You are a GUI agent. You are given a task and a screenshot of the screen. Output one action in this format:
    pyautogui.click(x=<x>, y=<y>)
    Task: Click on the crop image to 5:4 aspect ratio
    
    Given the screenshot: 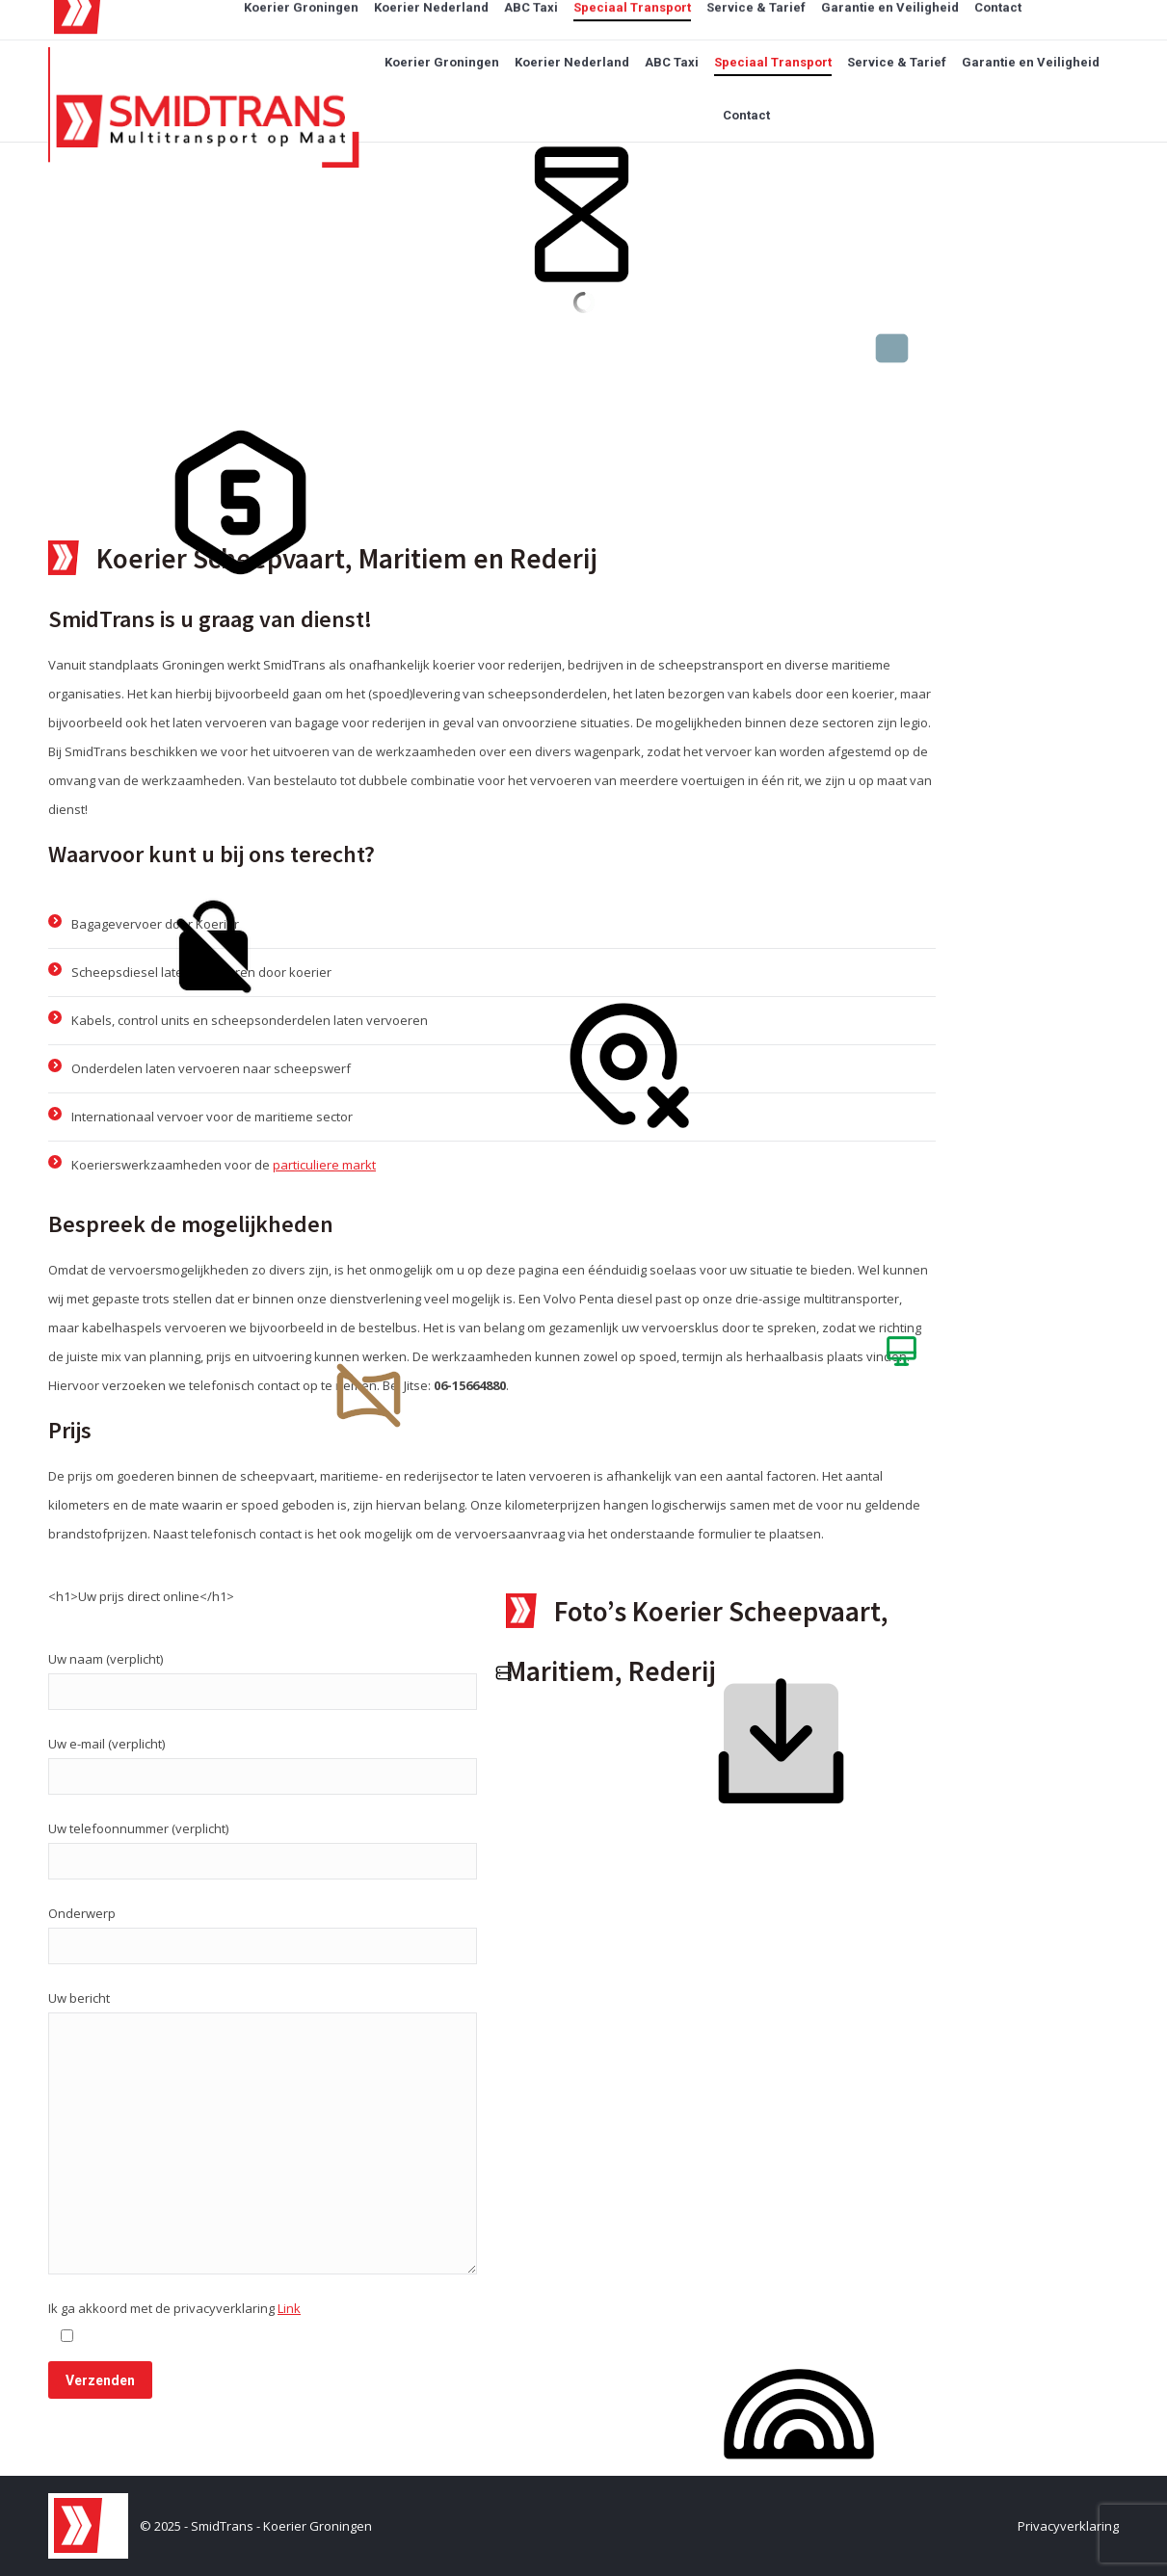 What is the action you would take?
    pyautogui.click(x=891, y=348)
    